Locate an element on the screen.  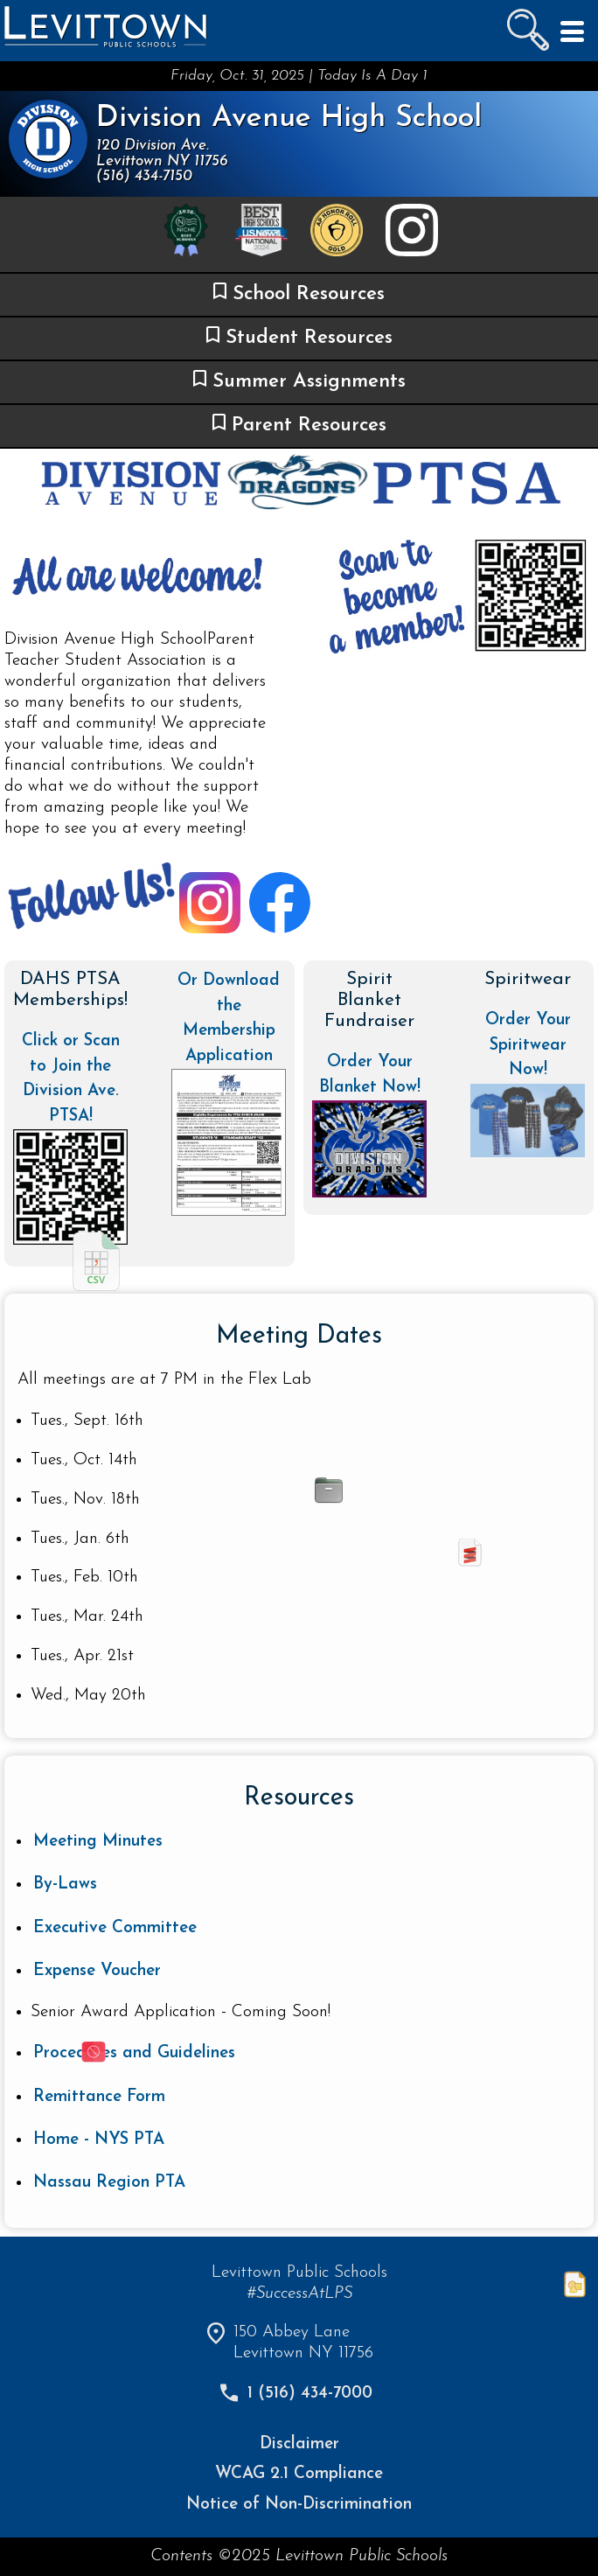
open an opendocument graphics file is located at coordinates (574, 2284).